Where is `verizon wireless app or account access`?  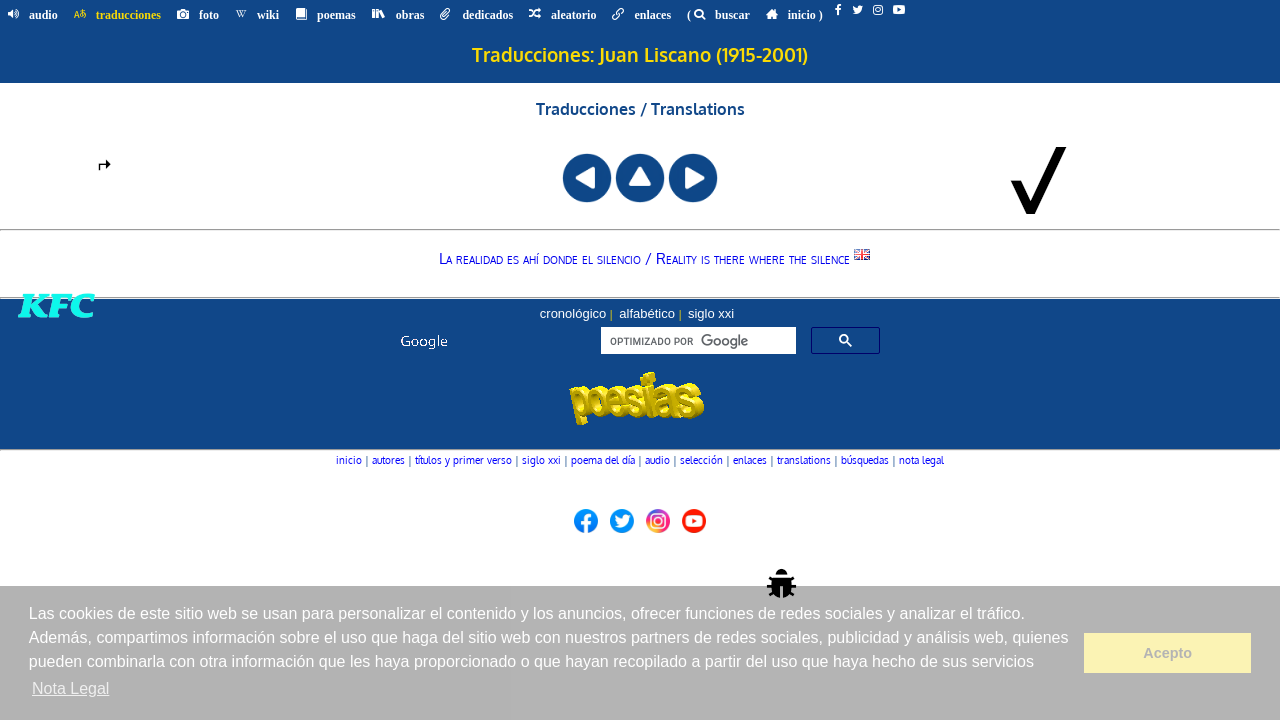 verizon wireless app or account access is located at coordinates (1038, 180).